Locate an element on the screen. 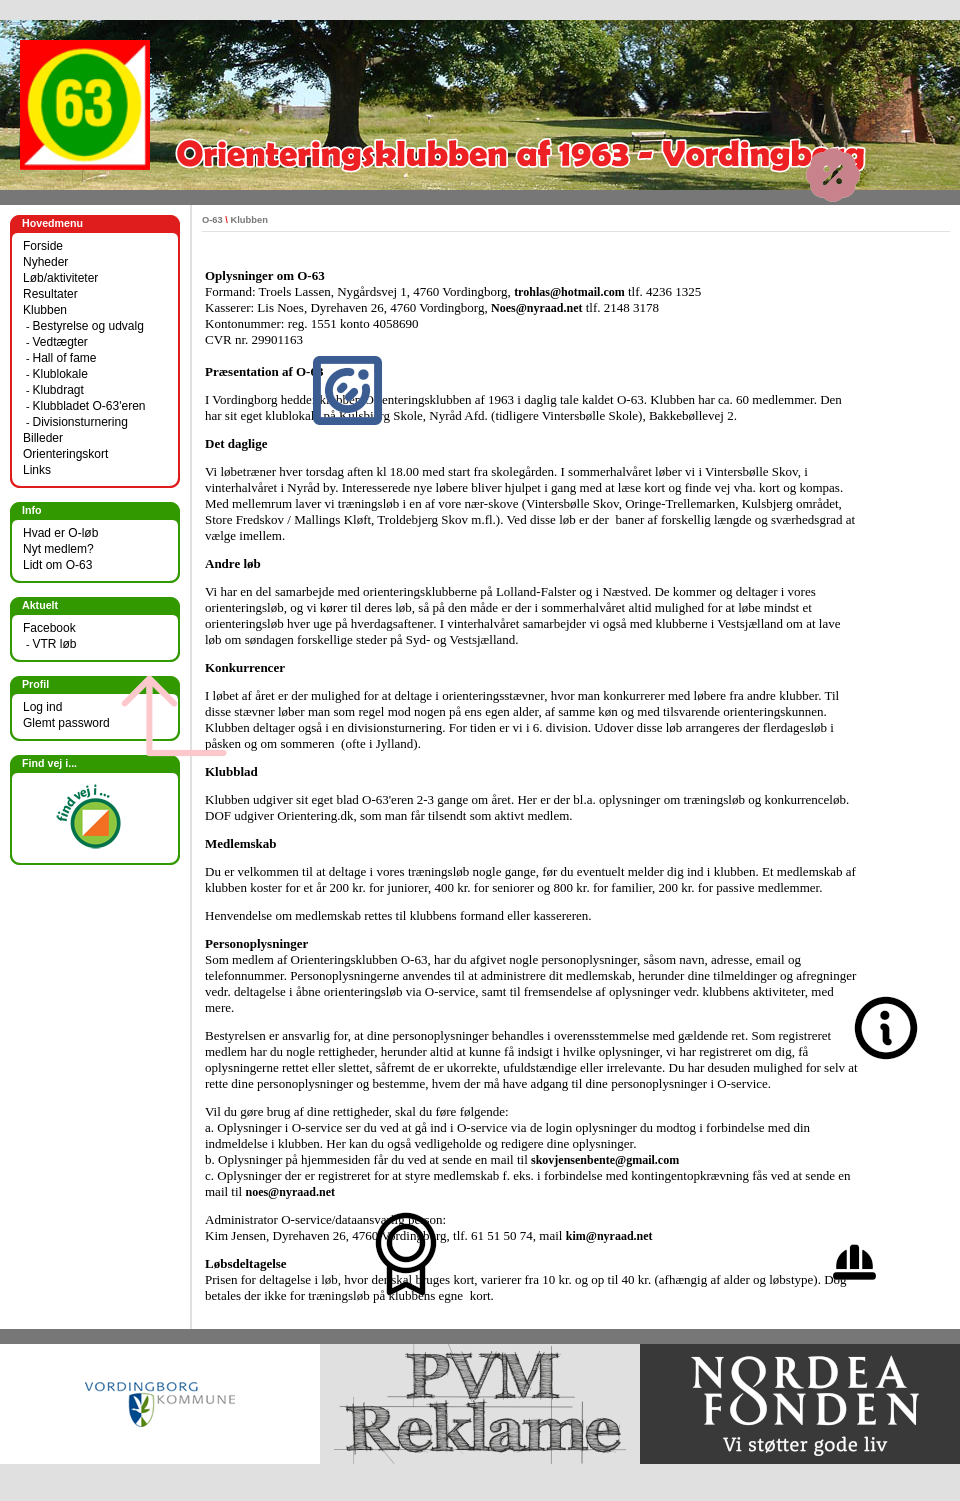 The width and height of the screenshot is (960, 1501). access laundry or washing machine controls is located at coordinates (347, 390).